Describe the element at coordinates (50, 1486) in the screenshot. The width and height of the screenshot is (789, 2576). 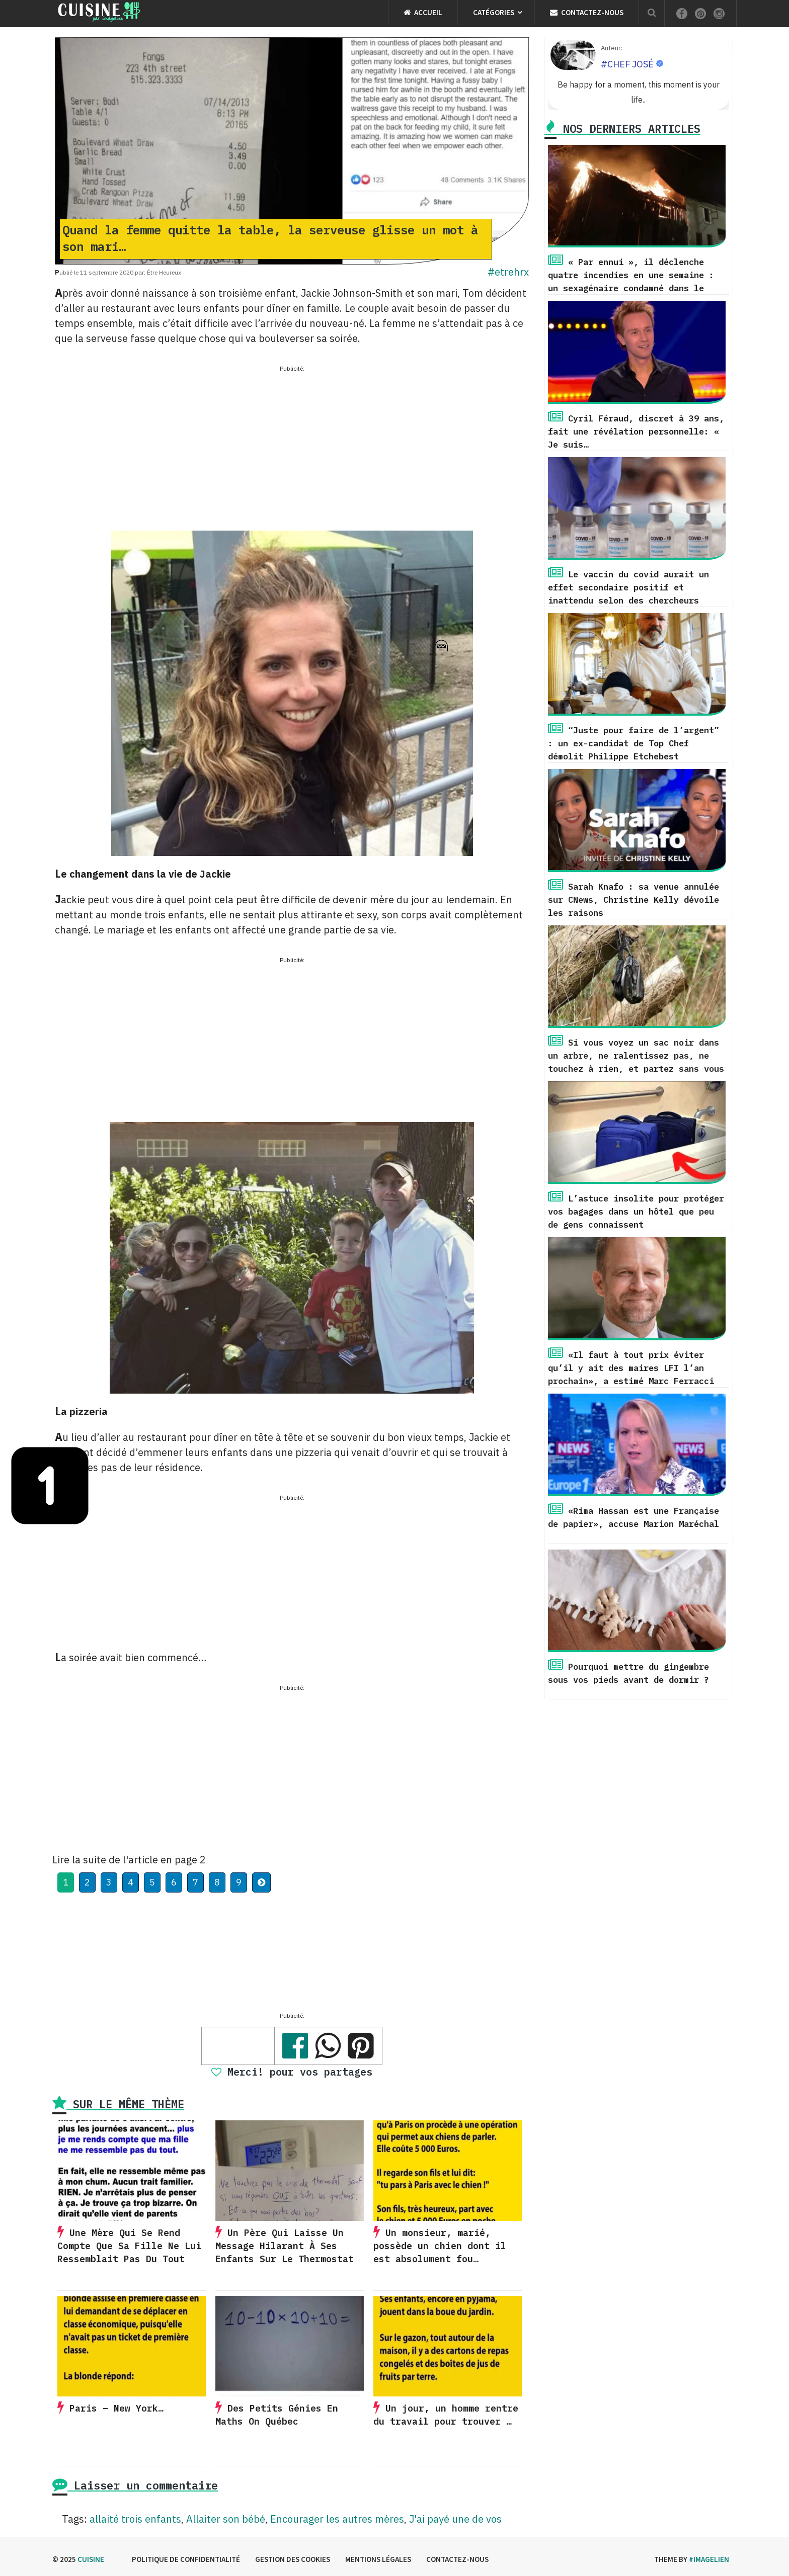
I see `indicates step one in a numbered sequence` at that location.